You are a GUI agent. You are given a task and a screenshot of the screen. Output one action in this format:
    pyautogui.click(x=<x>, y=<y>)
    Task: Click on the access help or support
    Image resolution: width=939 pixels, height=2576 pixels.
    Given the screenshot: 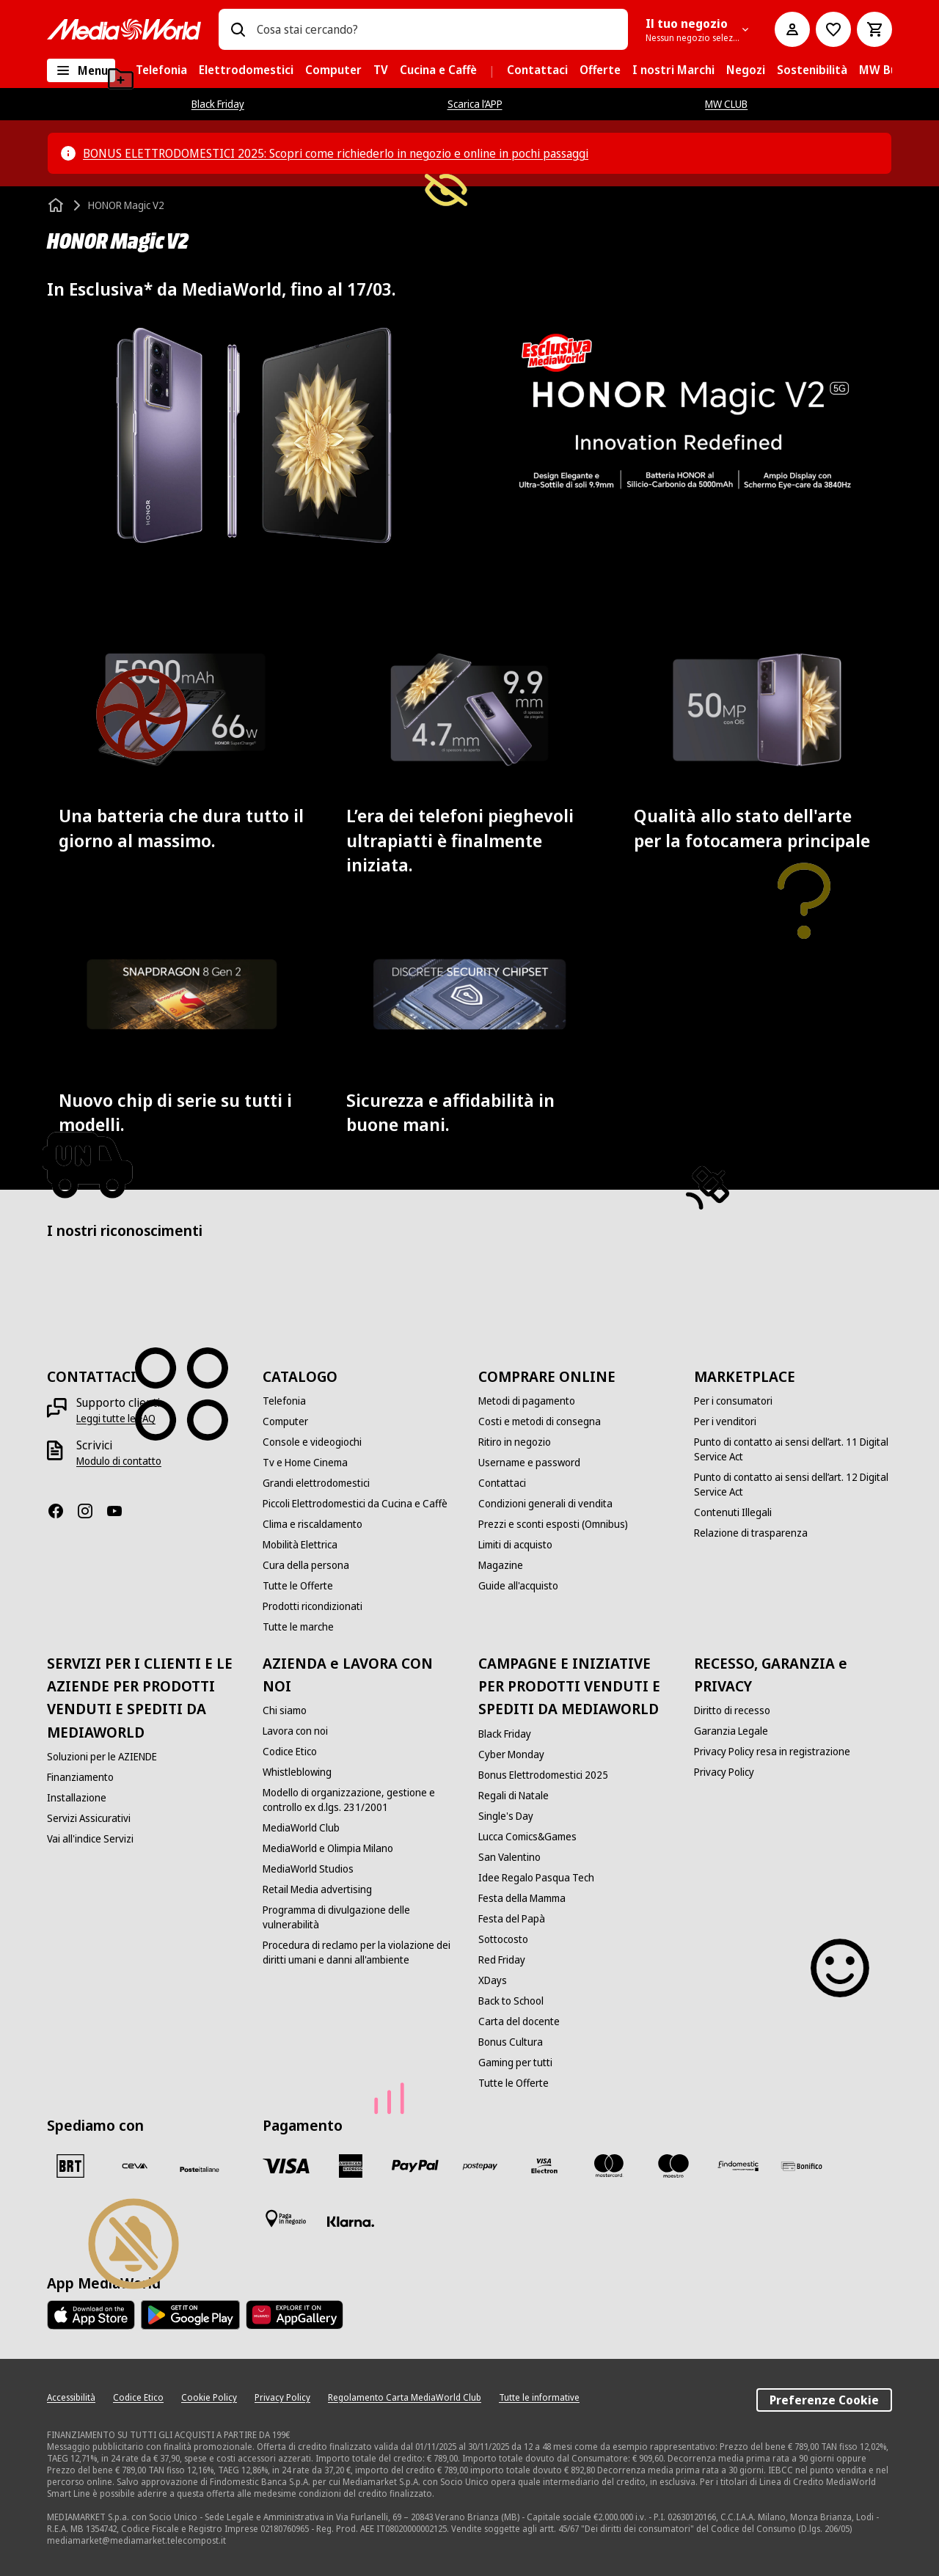 What is the action you would take?
    pyautogui.click(x=804, y=899)
    